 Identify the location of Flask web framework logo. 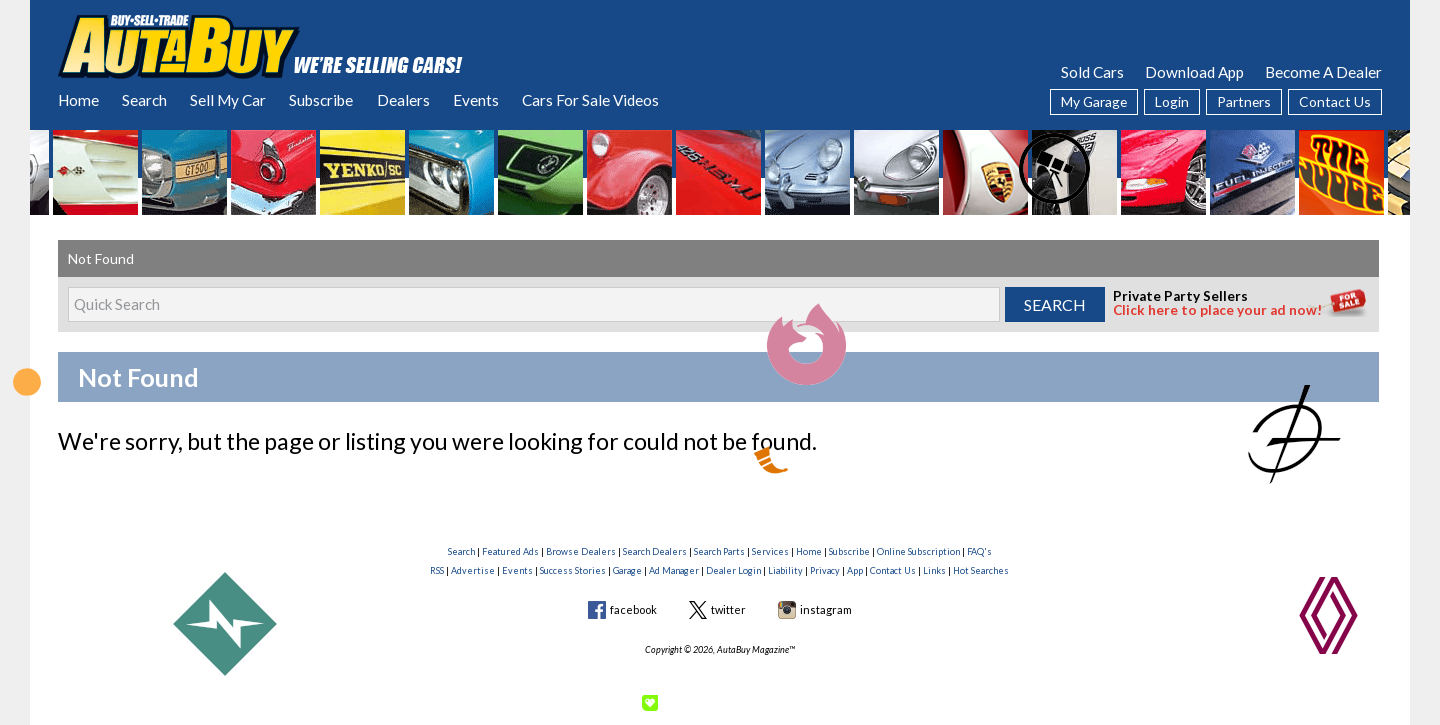
(771, 460).